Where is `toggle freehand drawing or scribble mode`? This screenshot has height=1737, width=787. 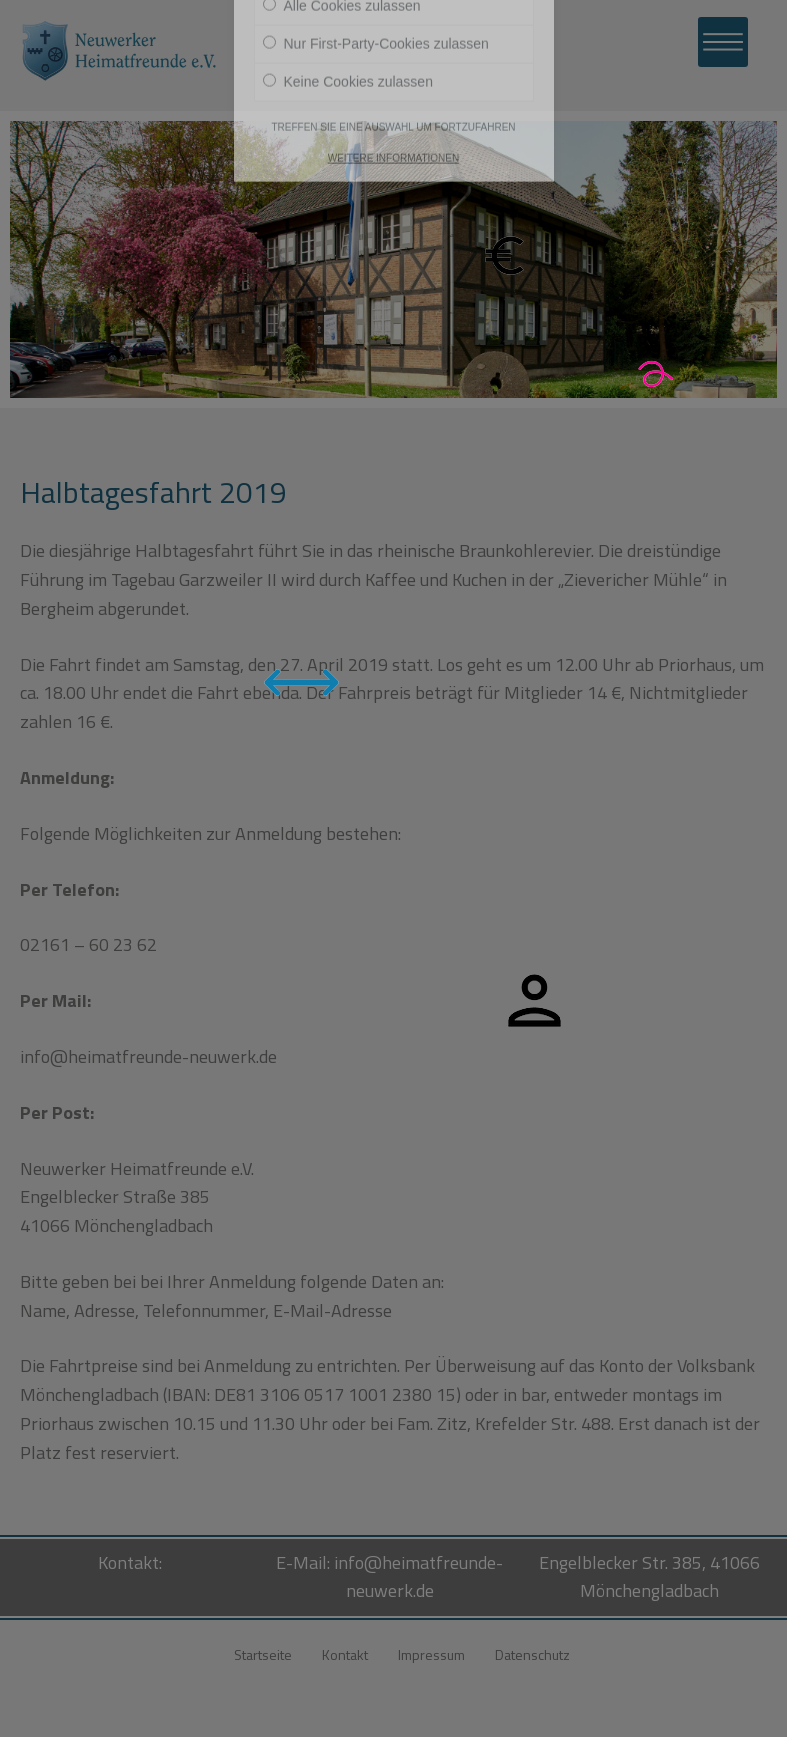
toggle freehand drawing or scribble mode is located at coordinates (654, 374).